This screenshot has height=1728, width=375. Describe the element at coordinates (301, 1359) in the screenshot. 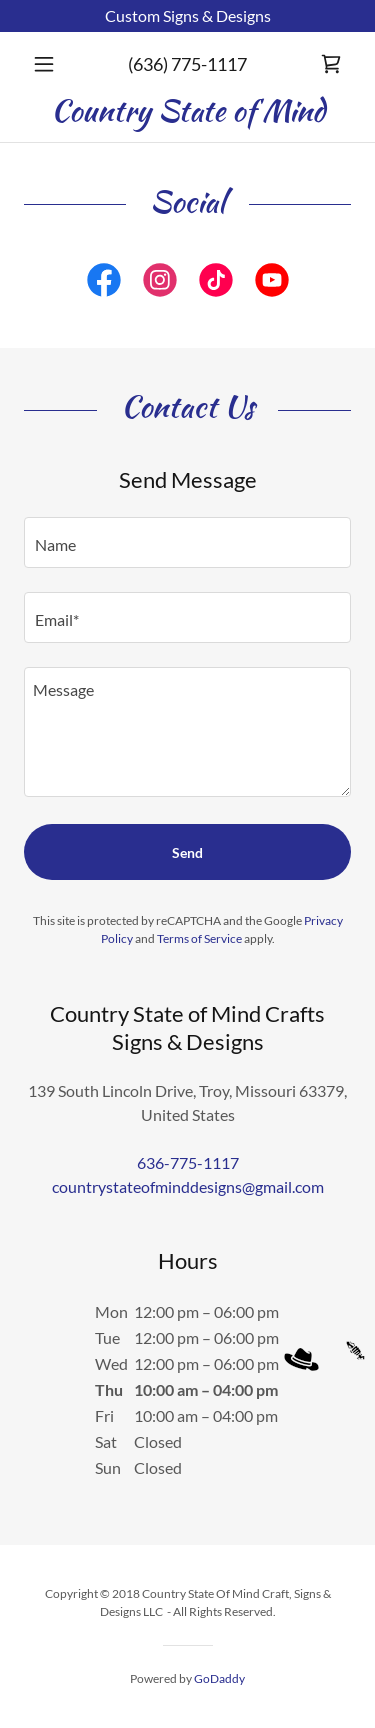

I see `select a detective or spy character` at that location.